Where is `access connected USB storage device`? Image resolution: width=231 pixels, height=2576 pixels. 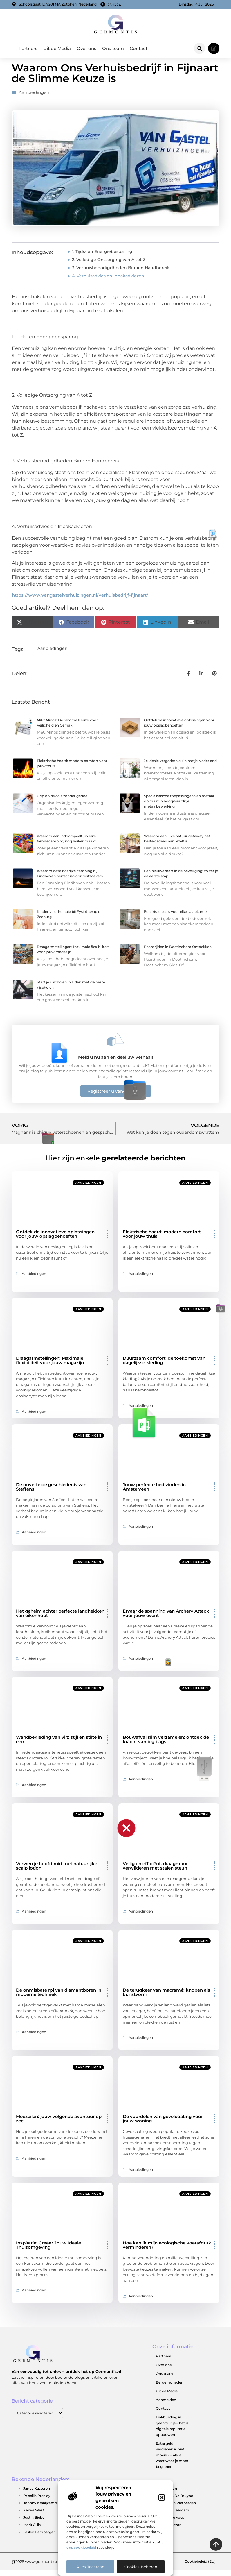 access connected USB storage device is located at coordinates (204, 1769).